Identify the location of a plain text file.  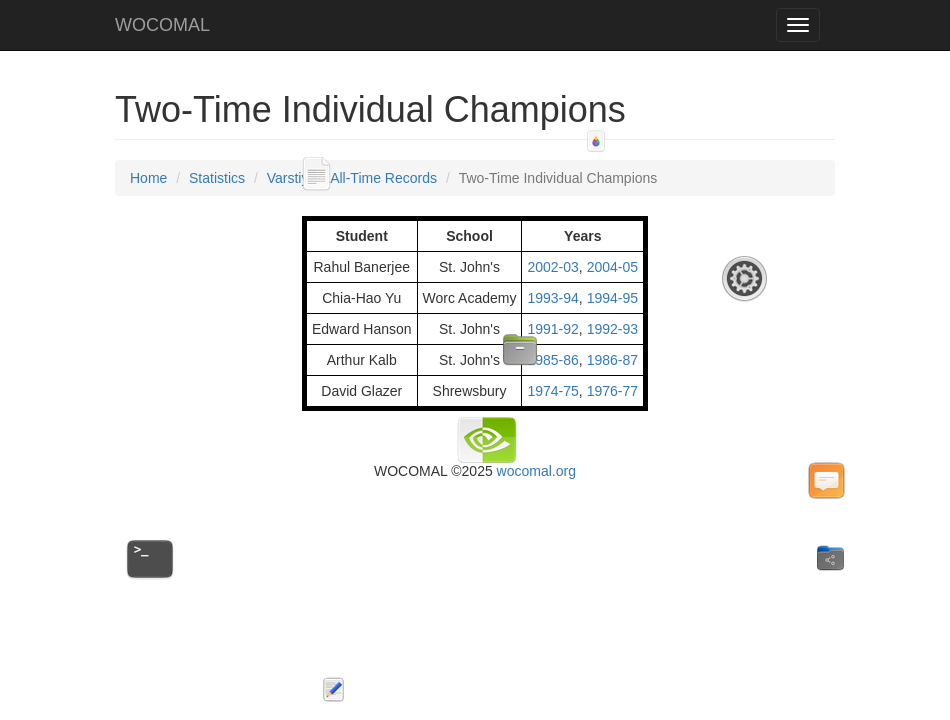
(316, 173).